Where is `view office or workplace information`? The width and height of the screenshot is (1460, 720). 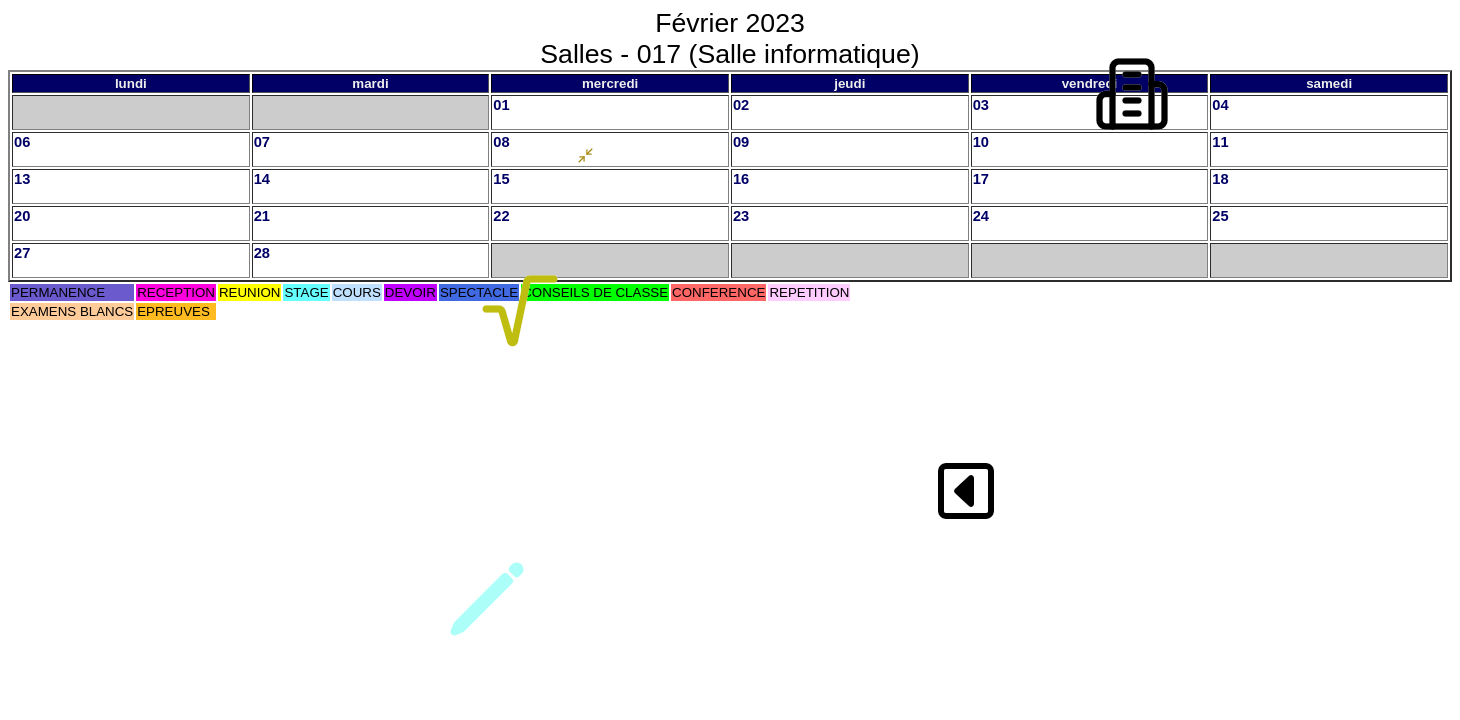 view office or workplace information is located at coordinates (1132, 94).